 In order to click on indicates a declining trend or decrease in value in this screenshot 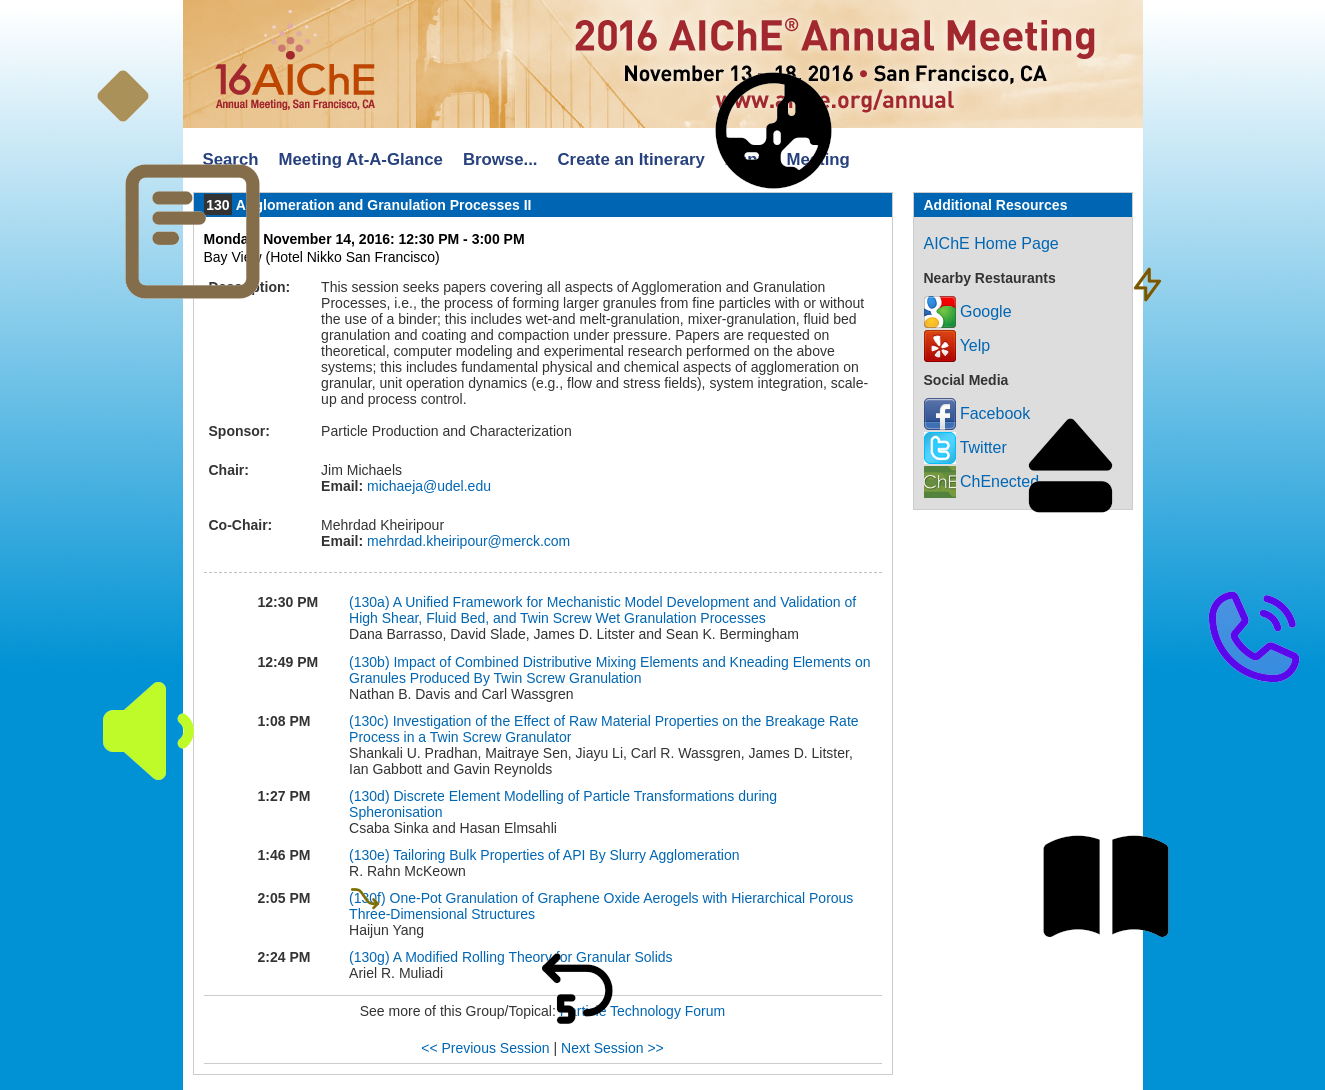, I will do `click(365, 898)`.